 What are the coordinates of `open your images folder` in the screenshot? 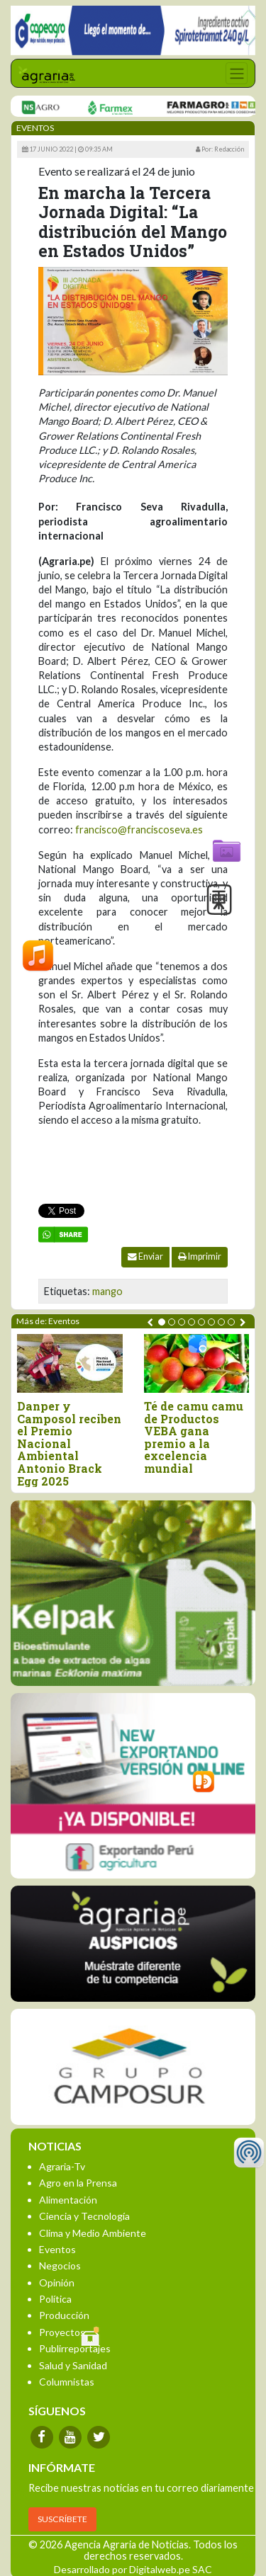 It's located at (226, 850).